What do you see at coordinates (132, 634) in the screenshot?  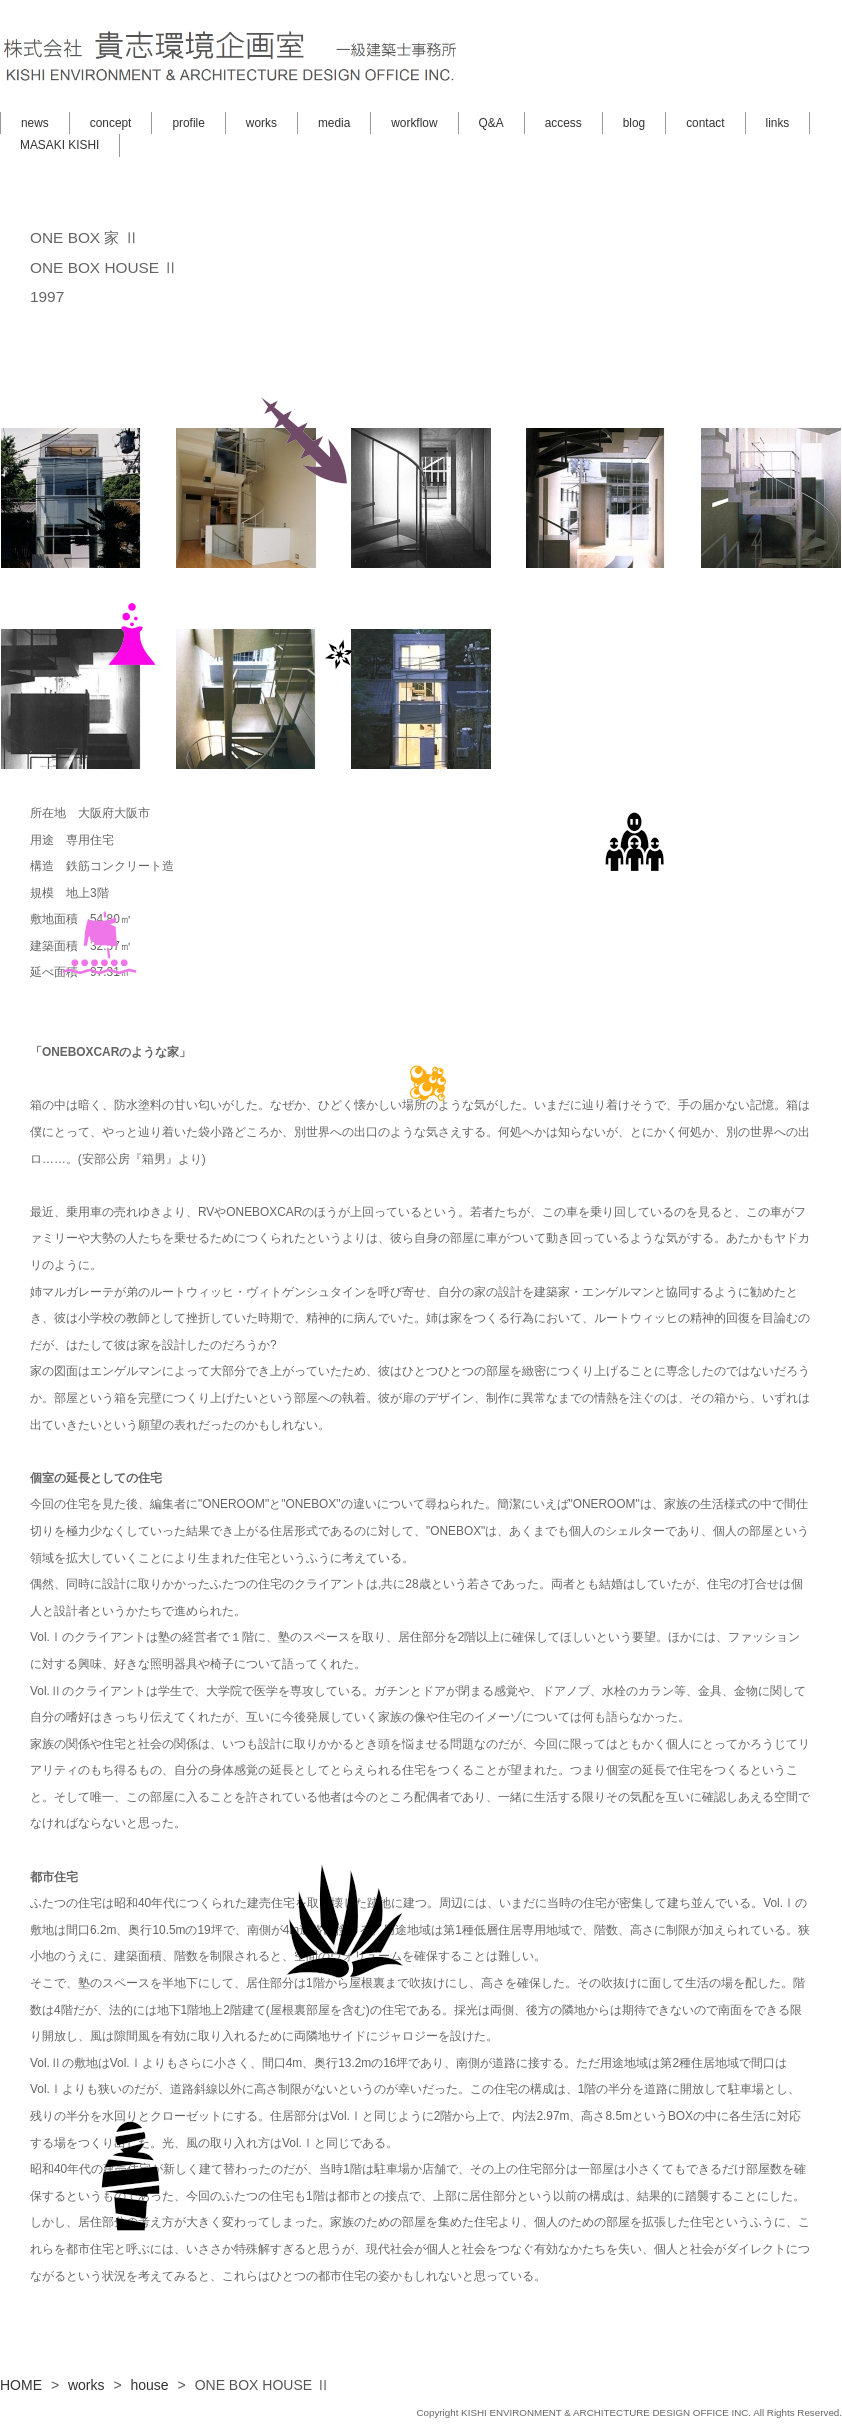 I see `indicates acid or corrosive substance in gameplay` at bounding box center [132, 634].